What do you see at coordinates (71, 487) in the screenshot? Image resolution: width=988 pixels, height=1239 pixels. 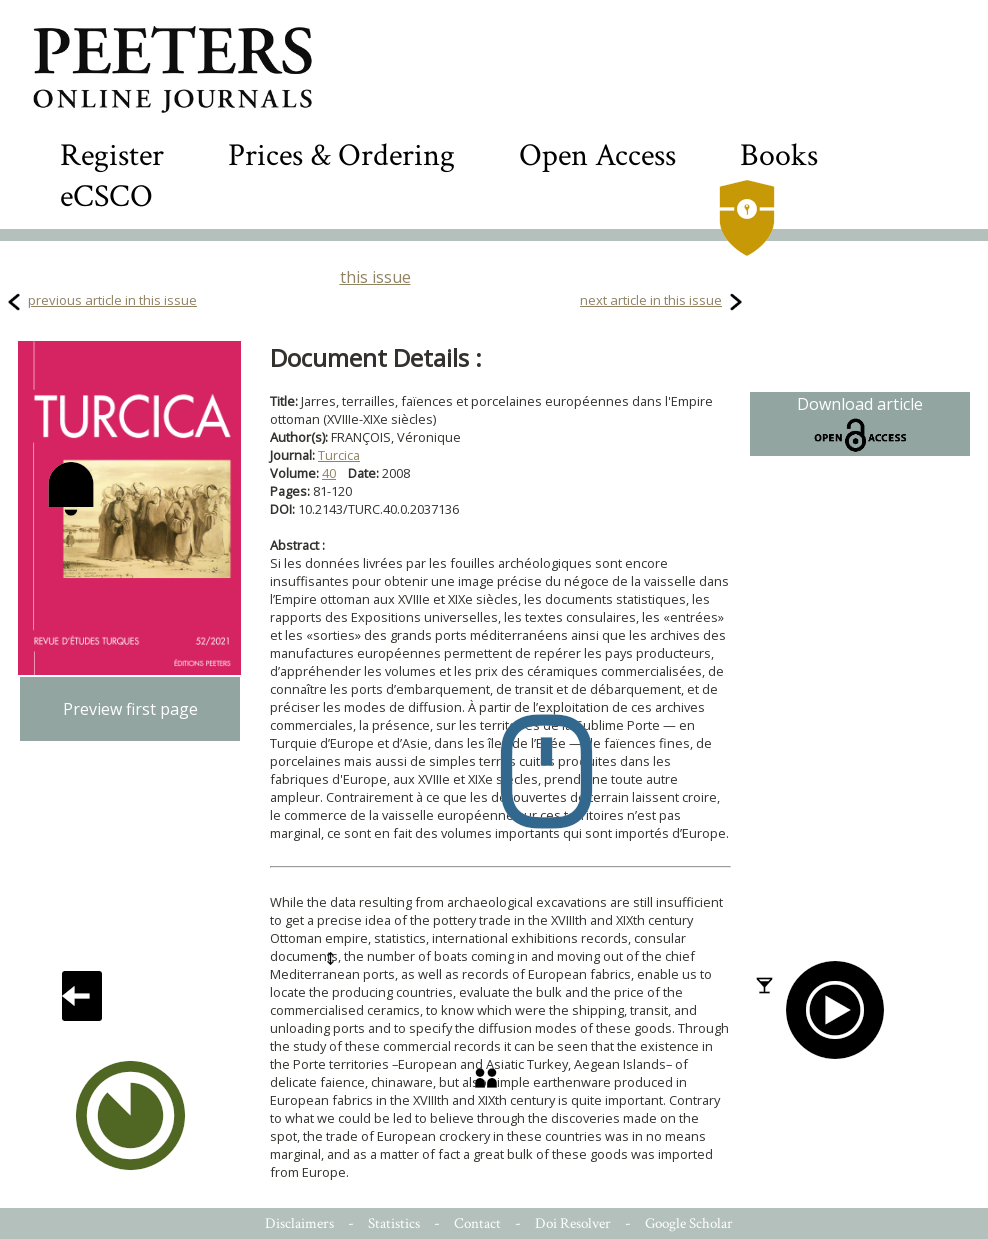 I see `view notifications` at bounding box center [71, 487].